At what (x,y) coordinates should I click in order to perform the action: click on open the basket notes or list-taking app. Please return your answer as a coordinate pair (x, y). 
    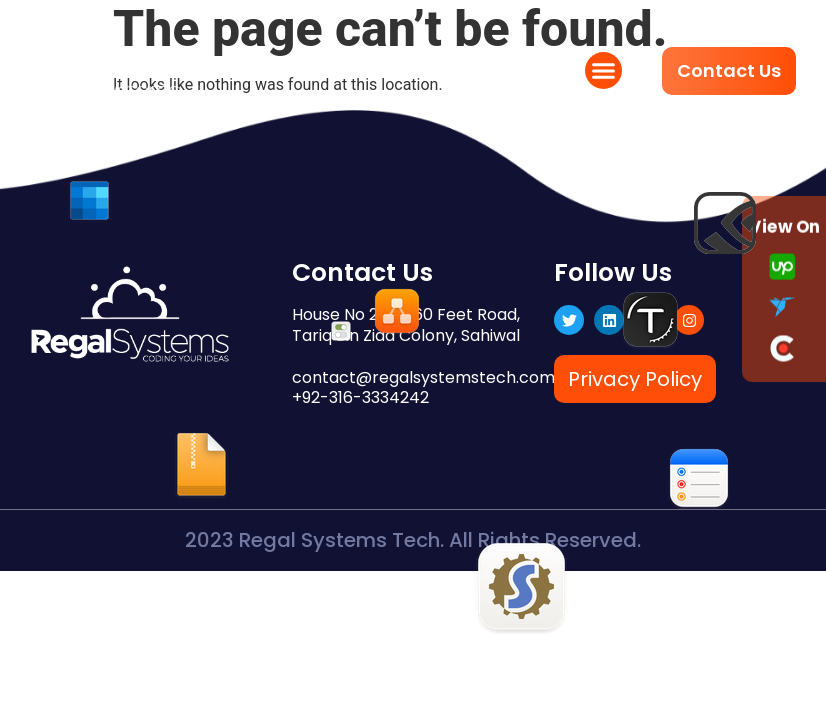
    Looking at the image, I should click on (699, 478).